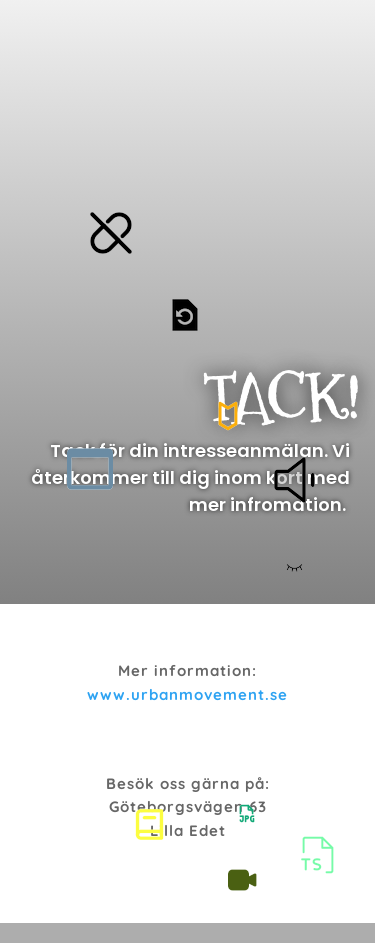 This screenshot has width=375, height=943. What do you see at coordinates (90, 469) in the screenshot?
I see `open a new window` at bounding box center [90, 469].